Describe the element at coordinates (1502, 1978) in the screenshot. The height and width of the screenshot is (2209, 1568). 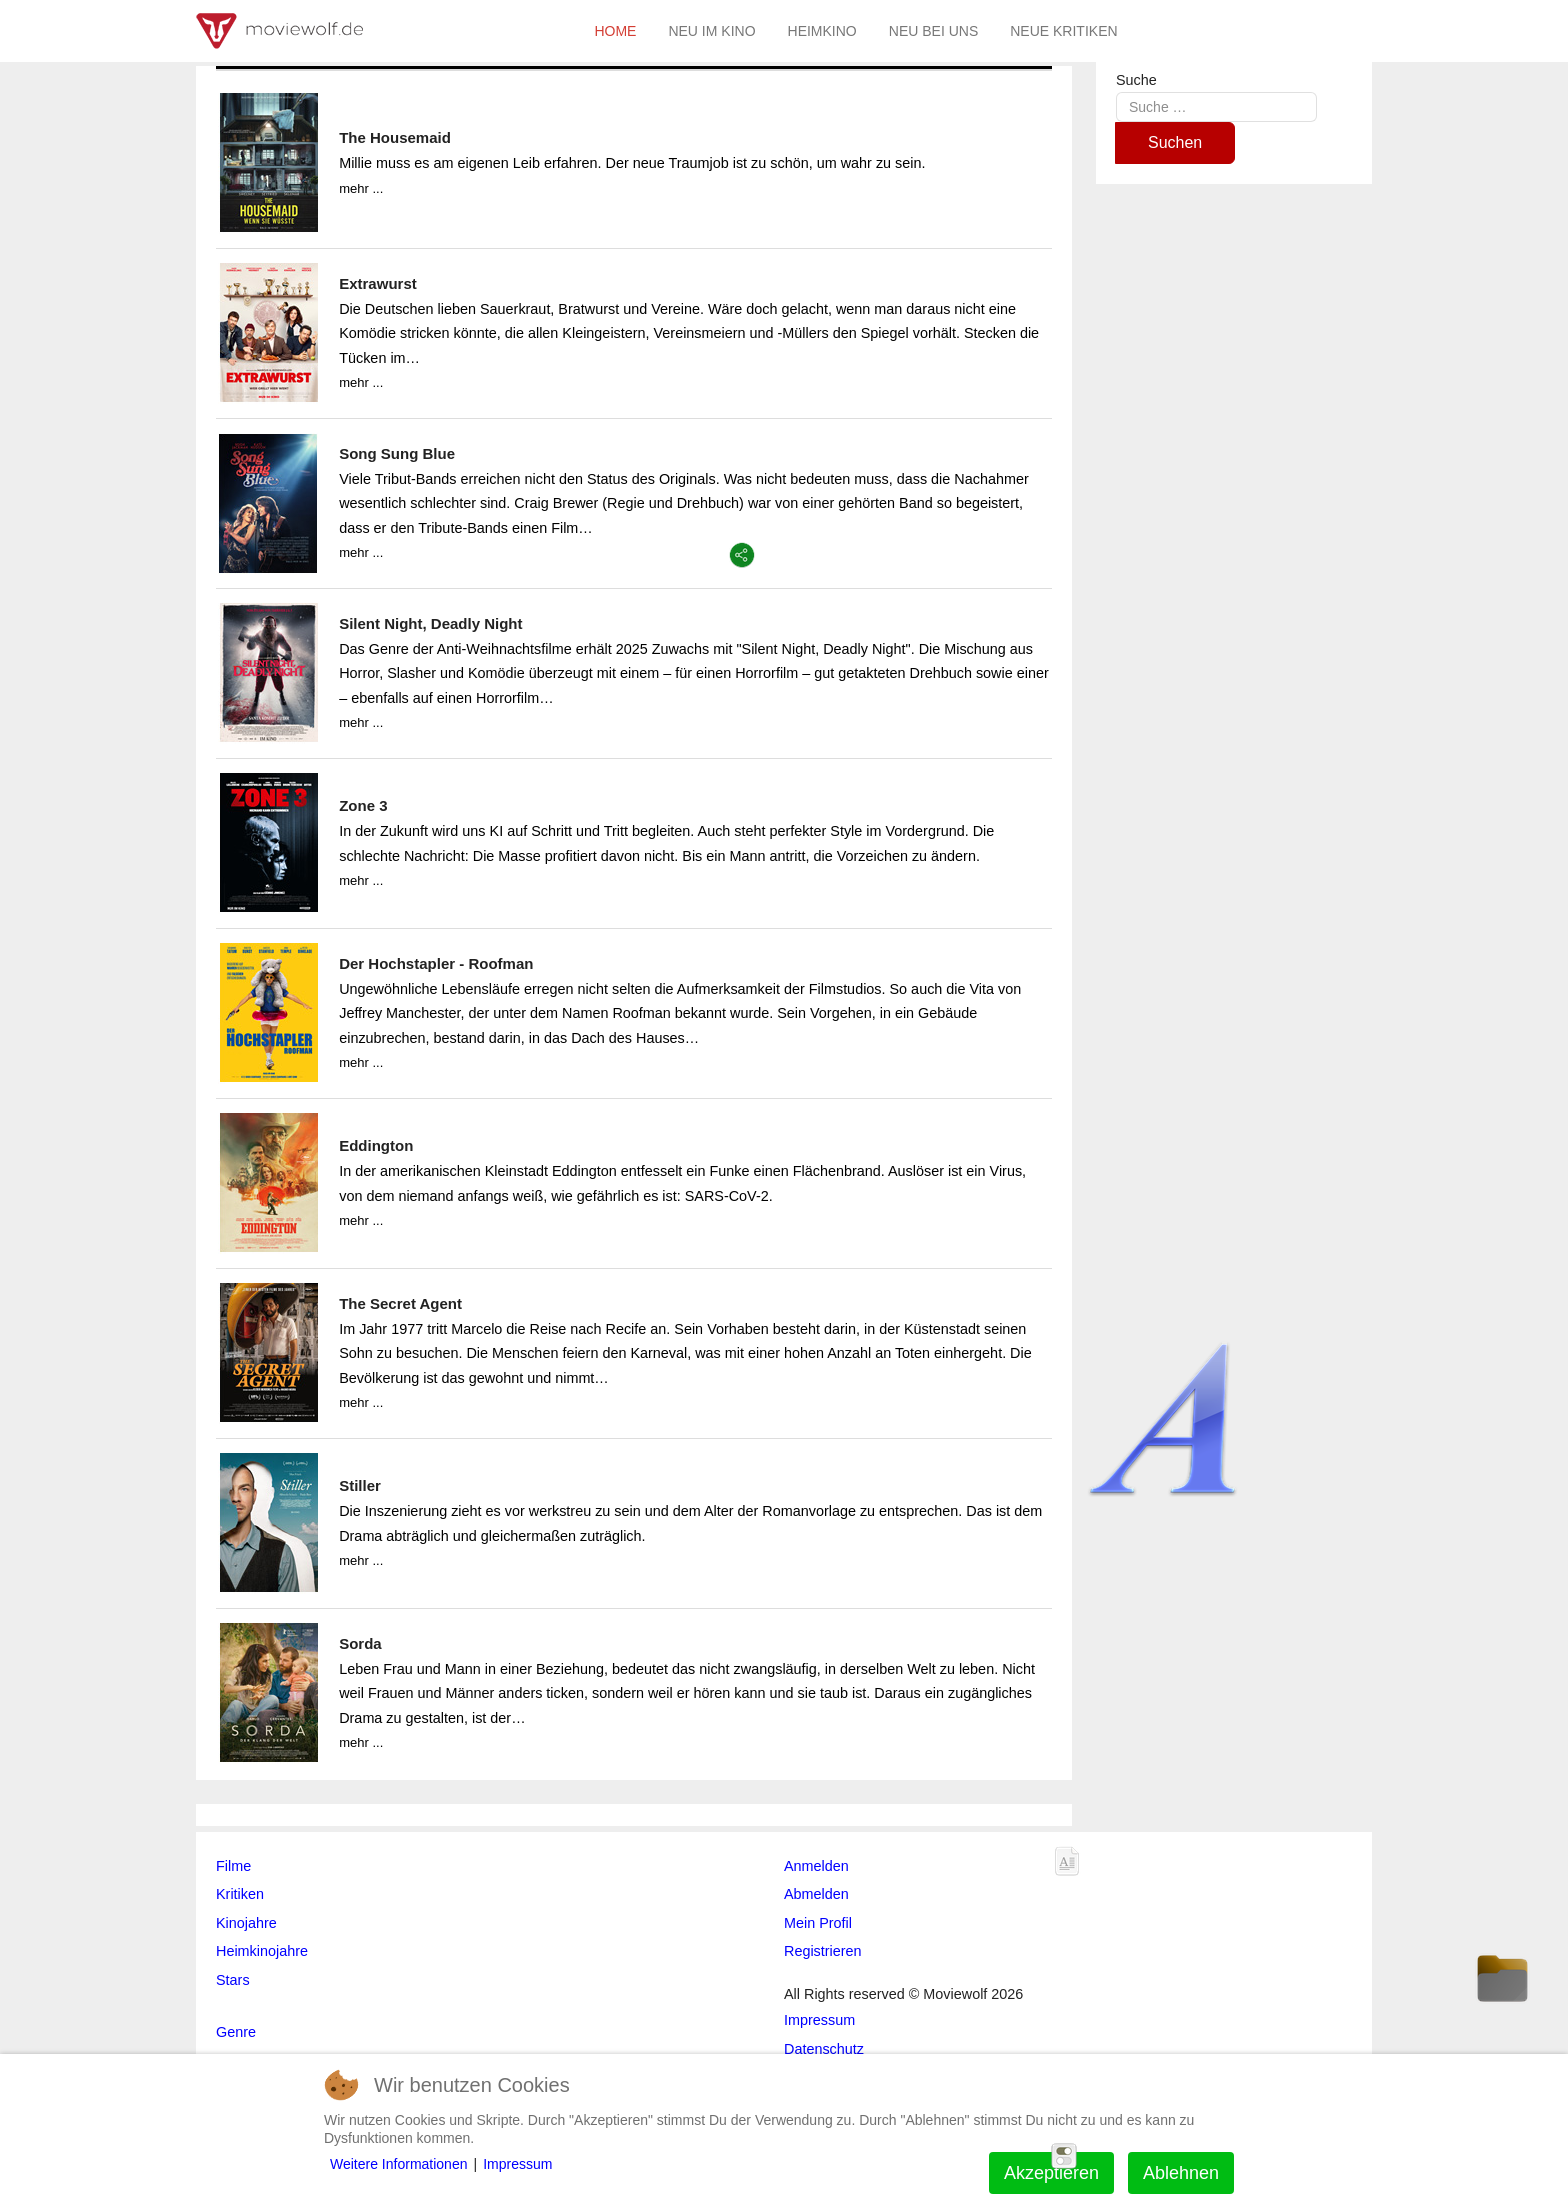
I see `an open folder containing files` at that location.